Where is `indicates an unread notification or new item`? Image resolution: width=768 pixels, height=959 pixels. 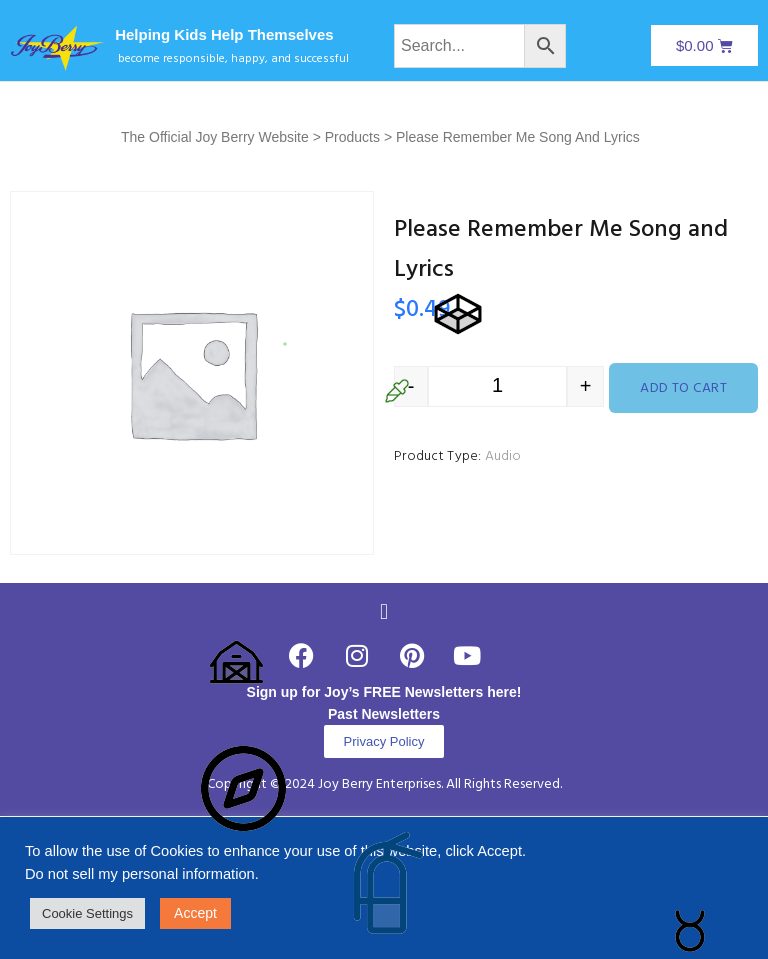 indicates an unread notification or new item is located at coordinates (285, 344).